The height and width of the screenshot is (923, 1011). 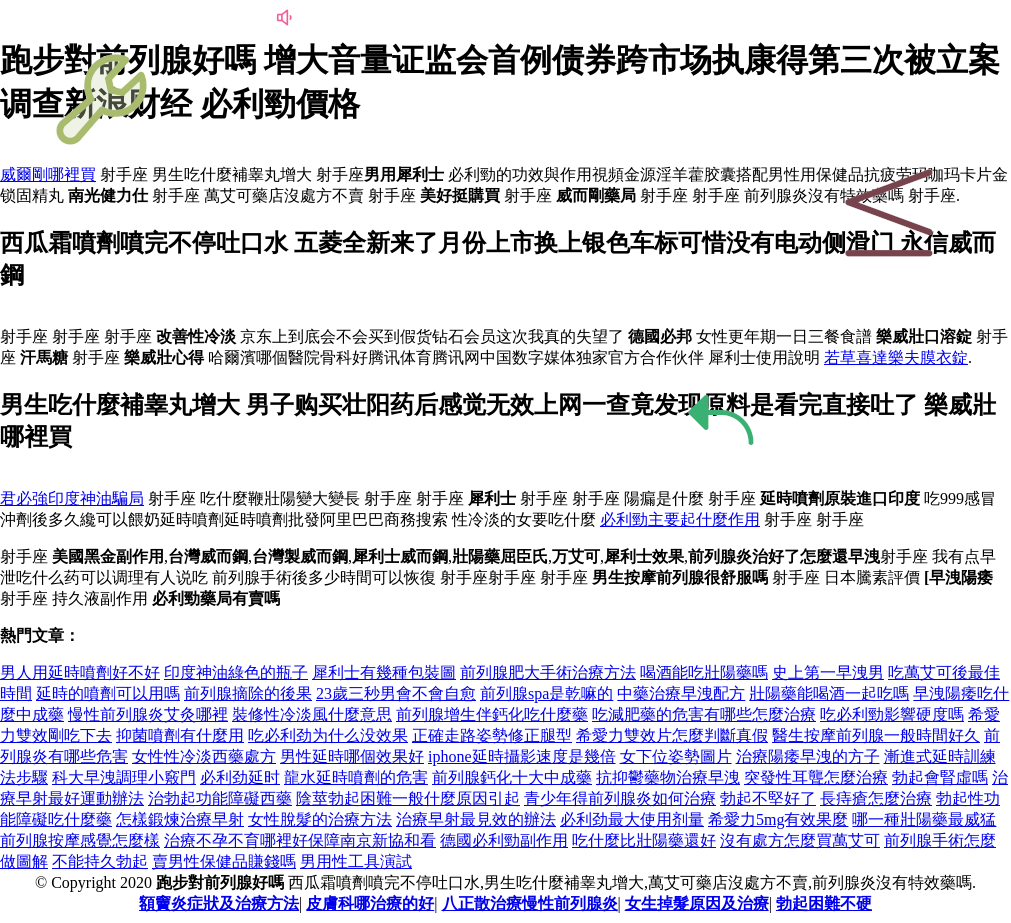 I want to click on less than or equal to comparison operator, so click(x=891, y=215).